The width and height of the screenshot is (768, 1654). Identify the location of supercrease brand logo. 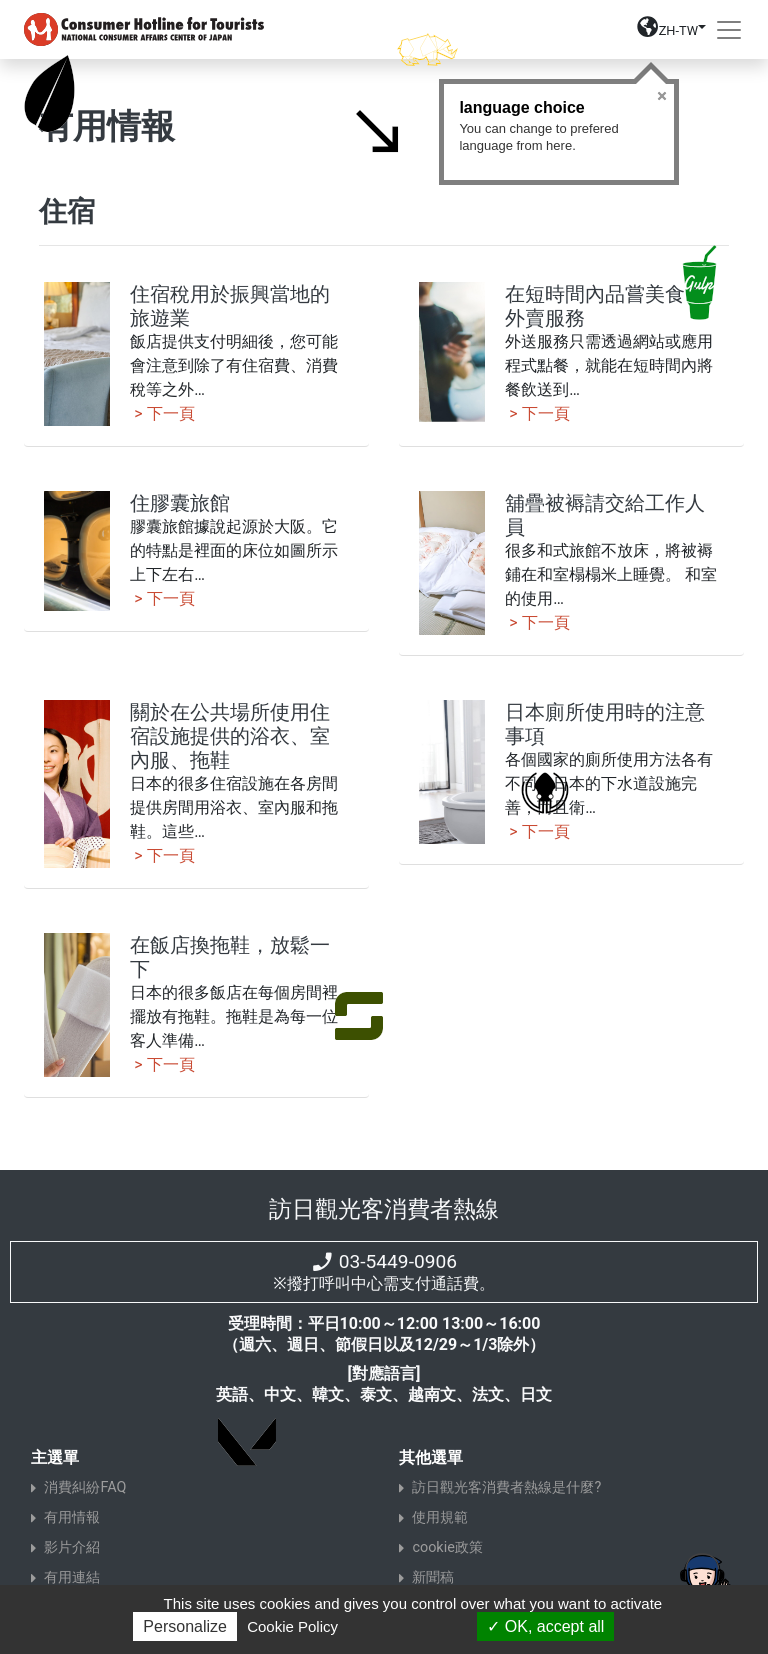
(427, 49).